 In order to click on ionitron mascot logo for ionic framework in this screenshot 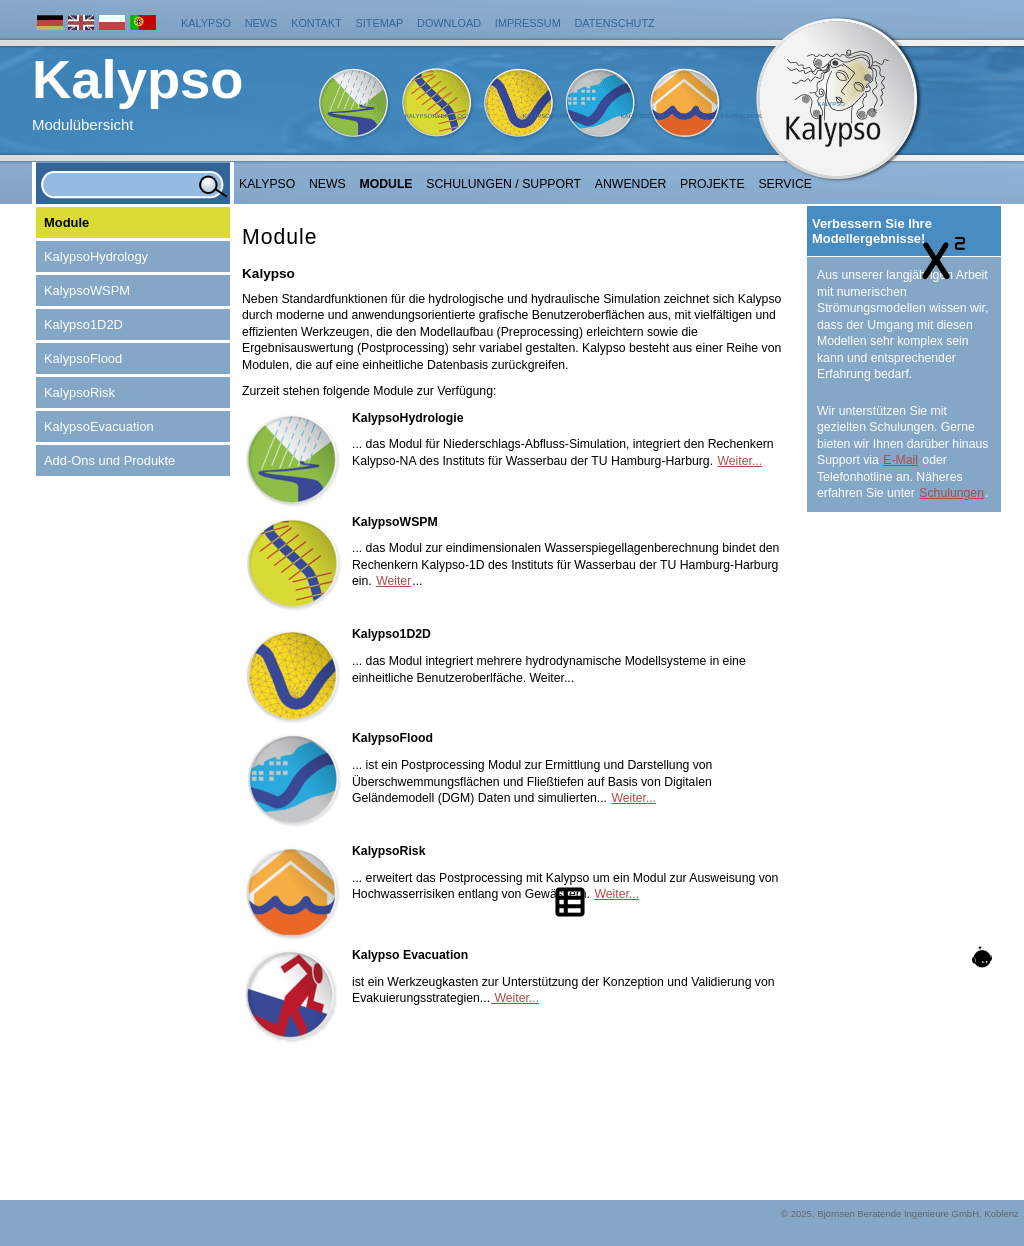, I will do `click(982, 957)`.